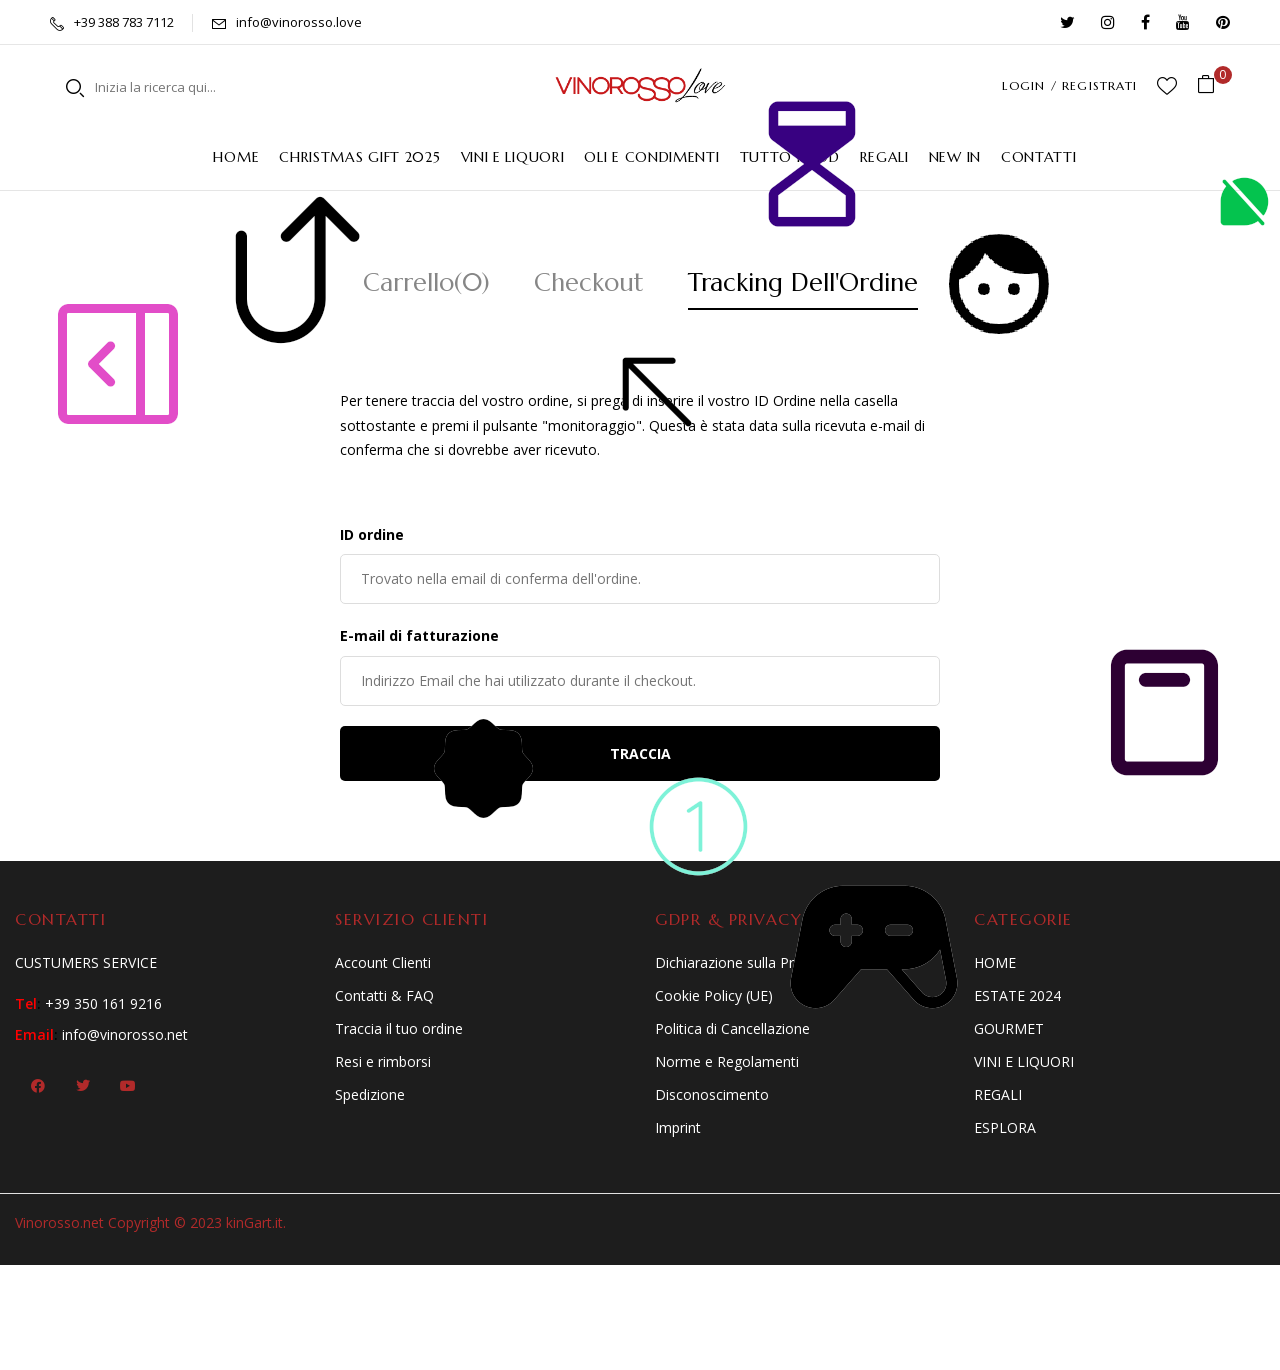  I want to click on indicates a process just started with most time remaining, so click(812, 164).